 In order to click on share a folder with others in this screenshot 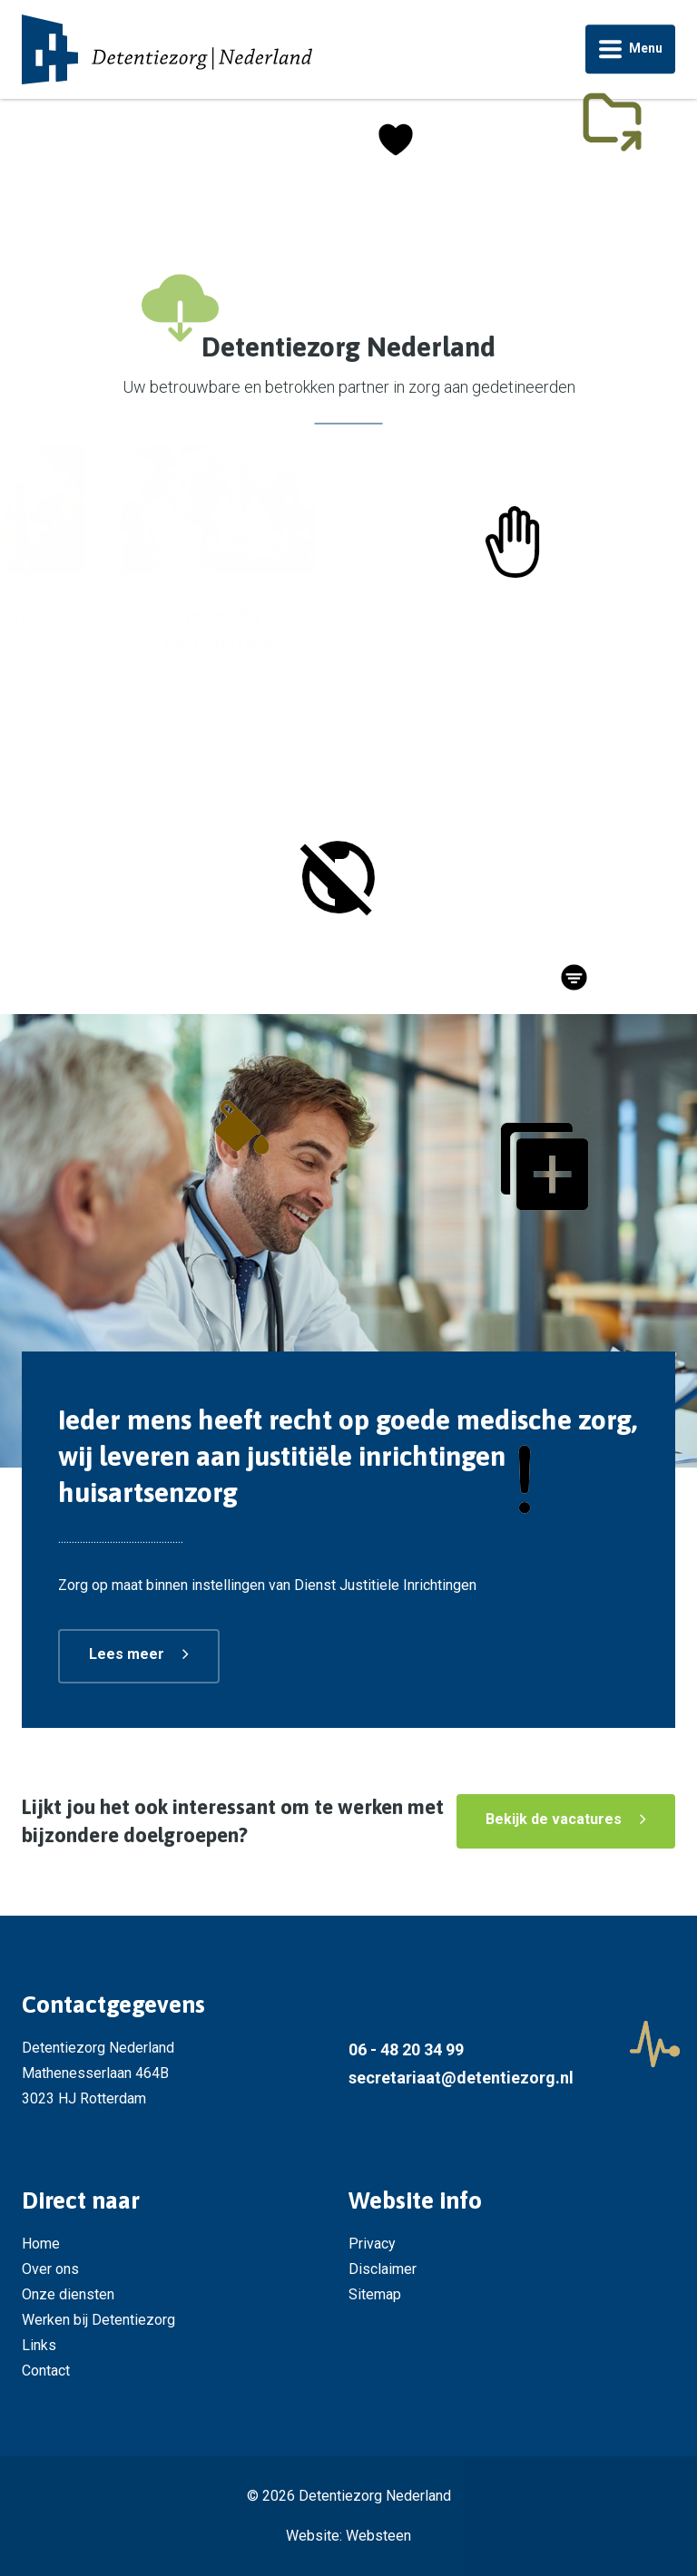, I will do `click(612, 119)`.